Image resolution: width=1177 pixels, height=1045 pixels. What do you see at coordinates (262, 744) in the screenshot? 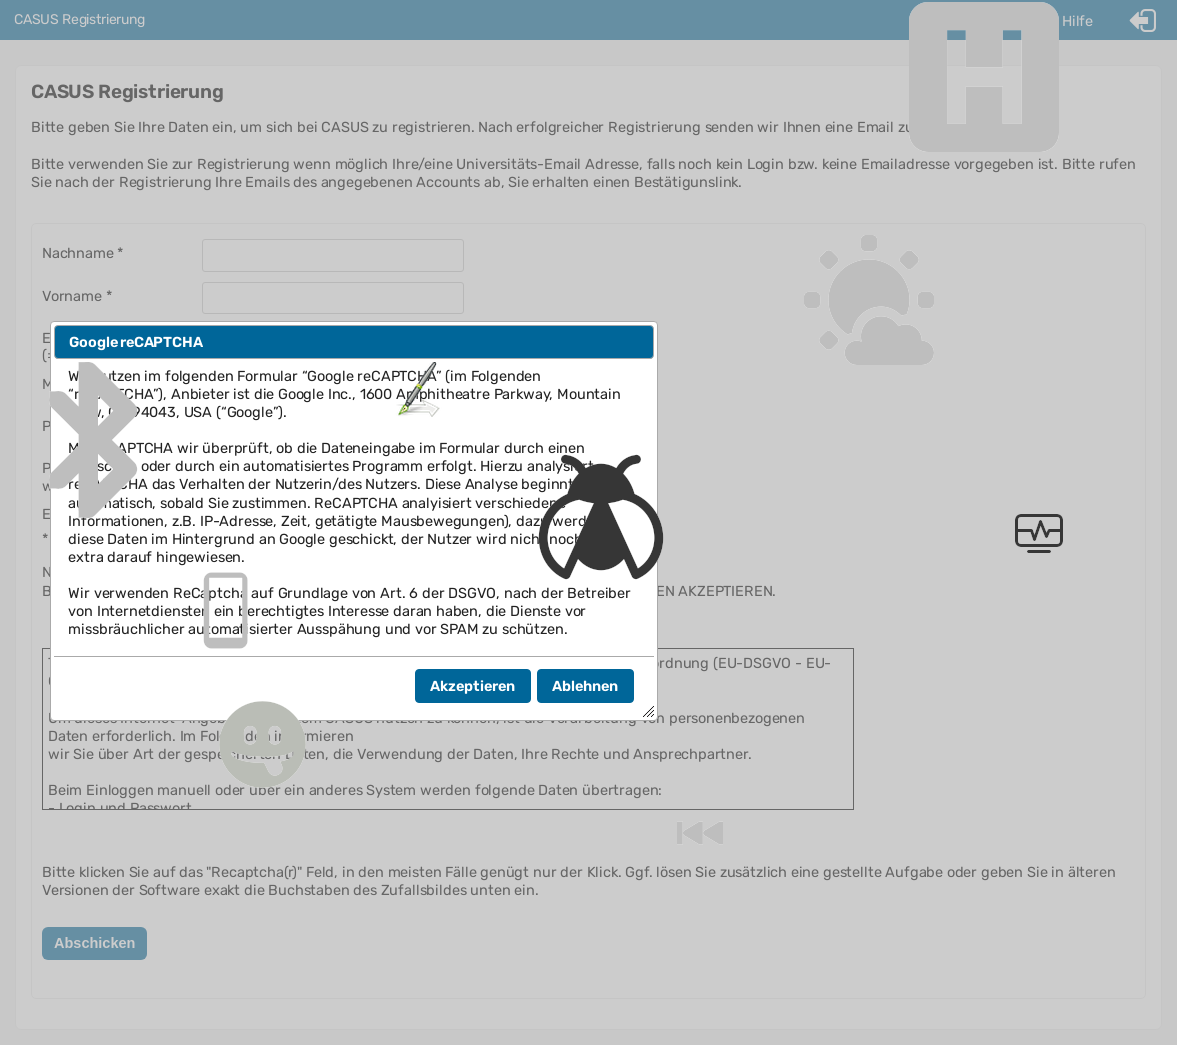
I see `emoji reaction showing playful or teasing mood` at bounding box center [262, 744].